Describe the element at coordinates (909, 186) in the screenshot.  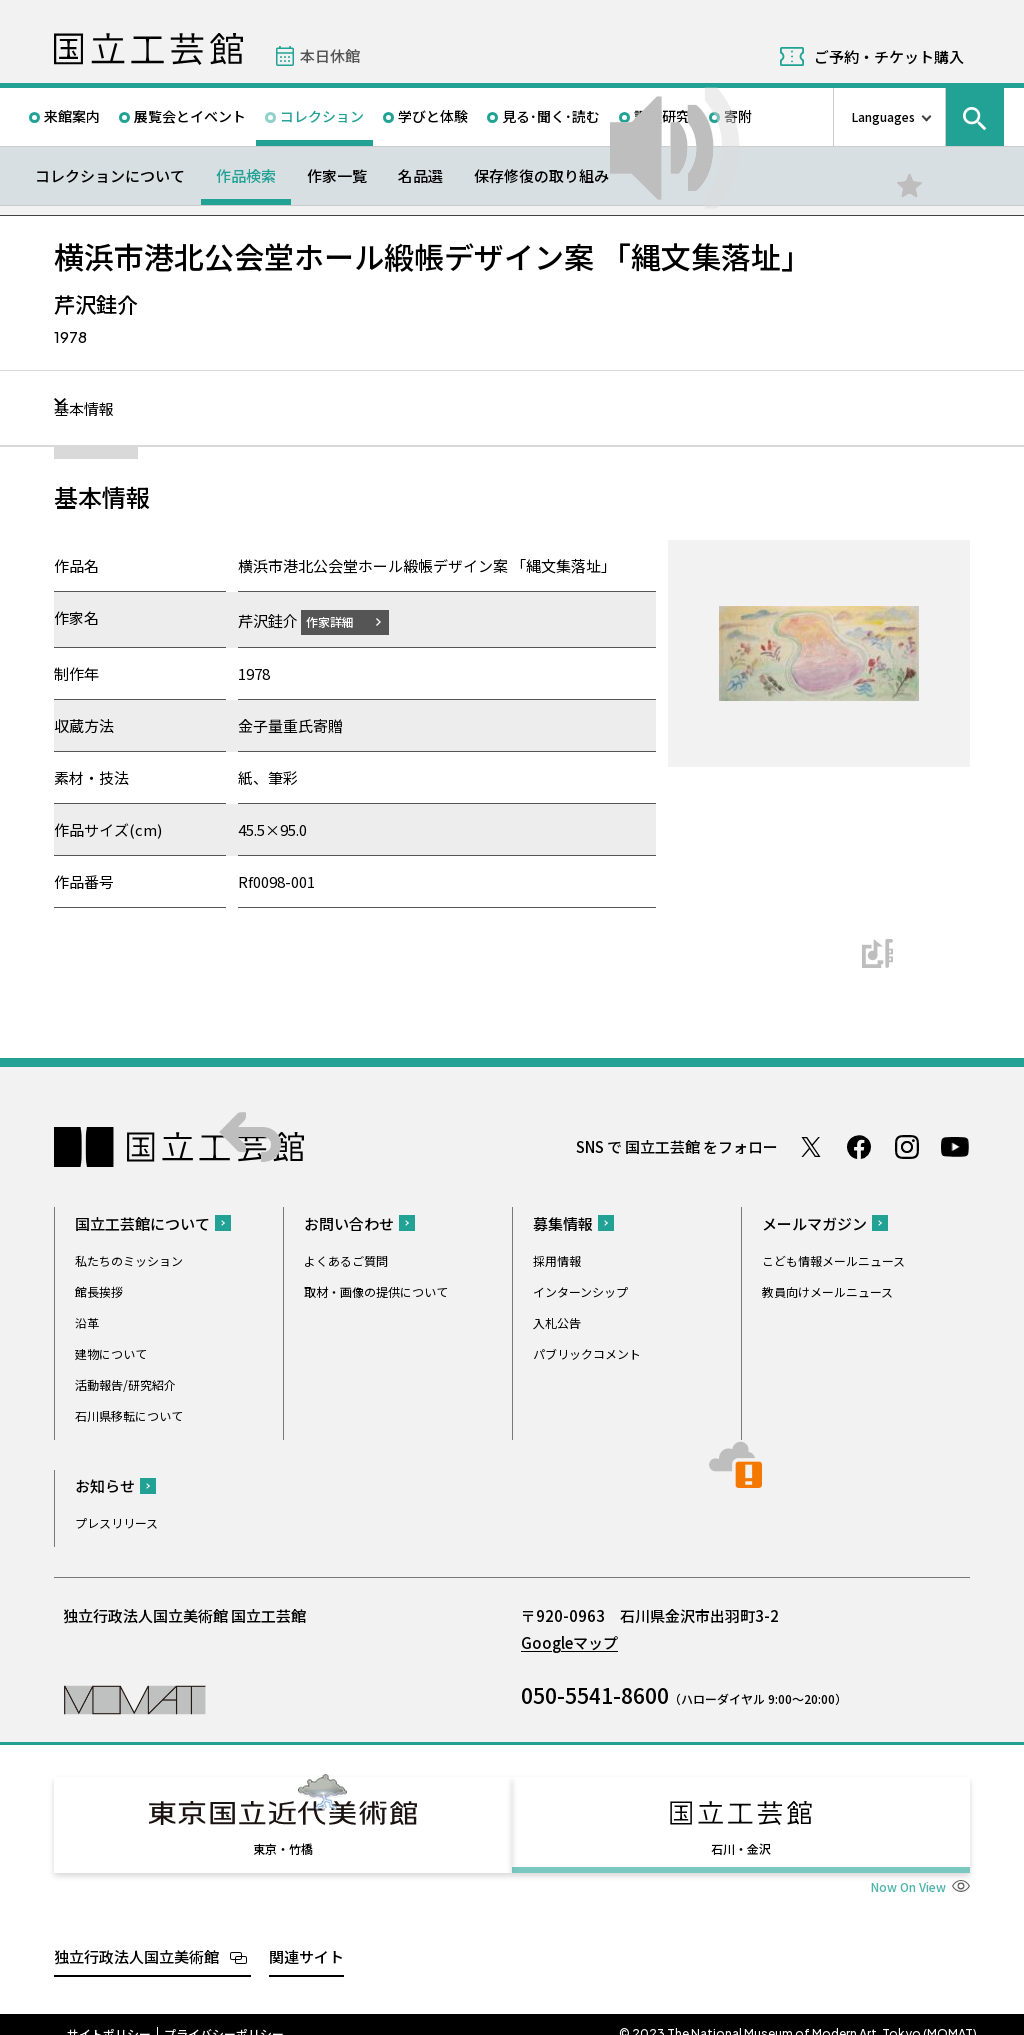
I see `indicates a favorited or starred item` at that location.